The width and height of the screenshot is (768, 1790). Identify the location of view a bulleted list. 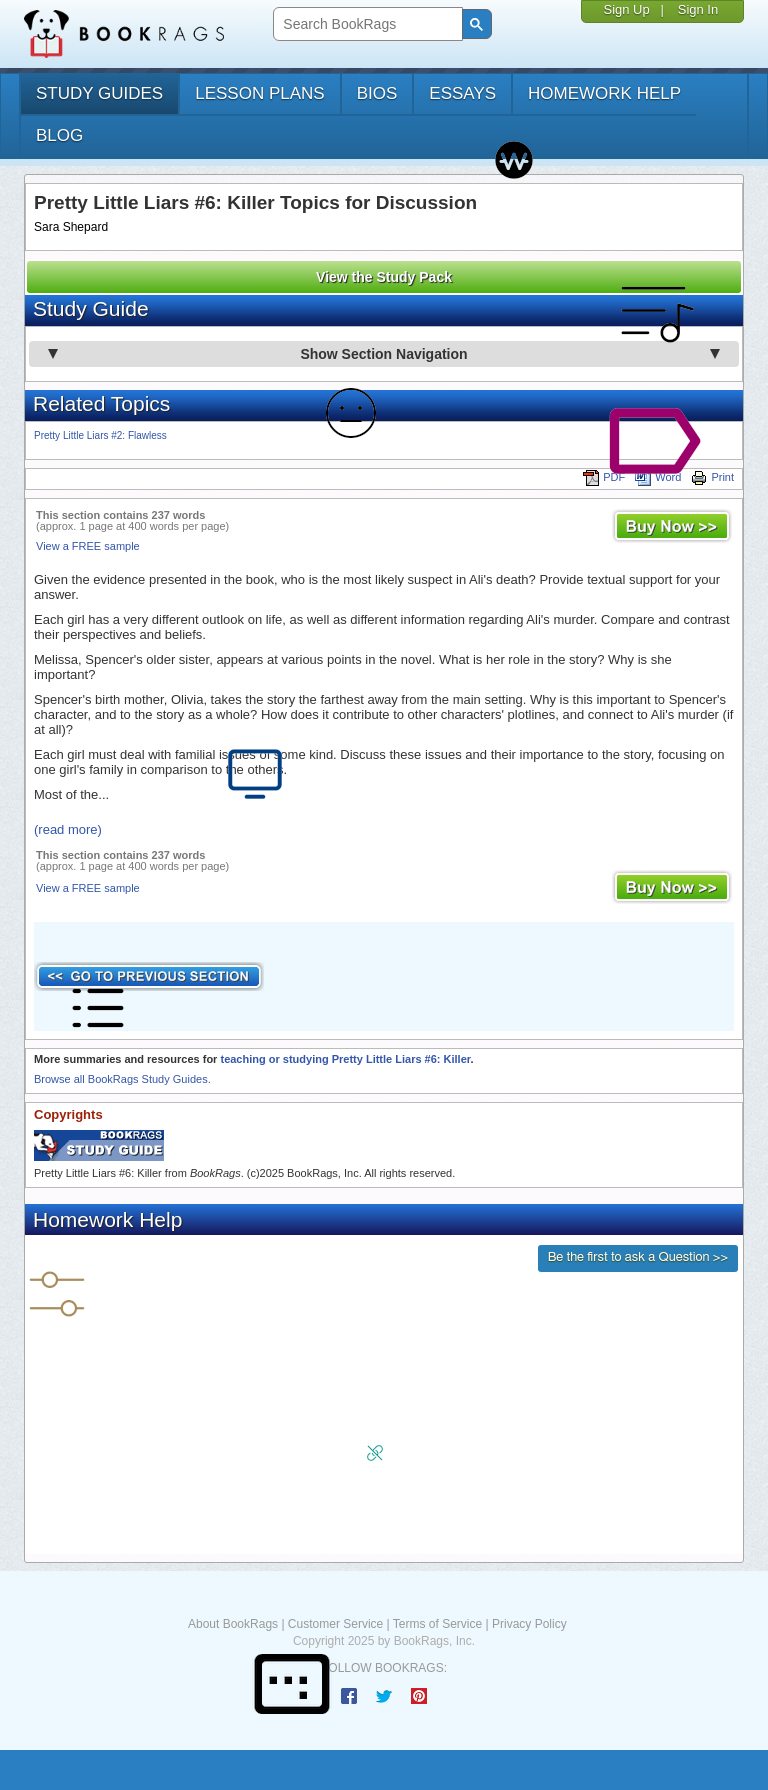
(98, 1008).